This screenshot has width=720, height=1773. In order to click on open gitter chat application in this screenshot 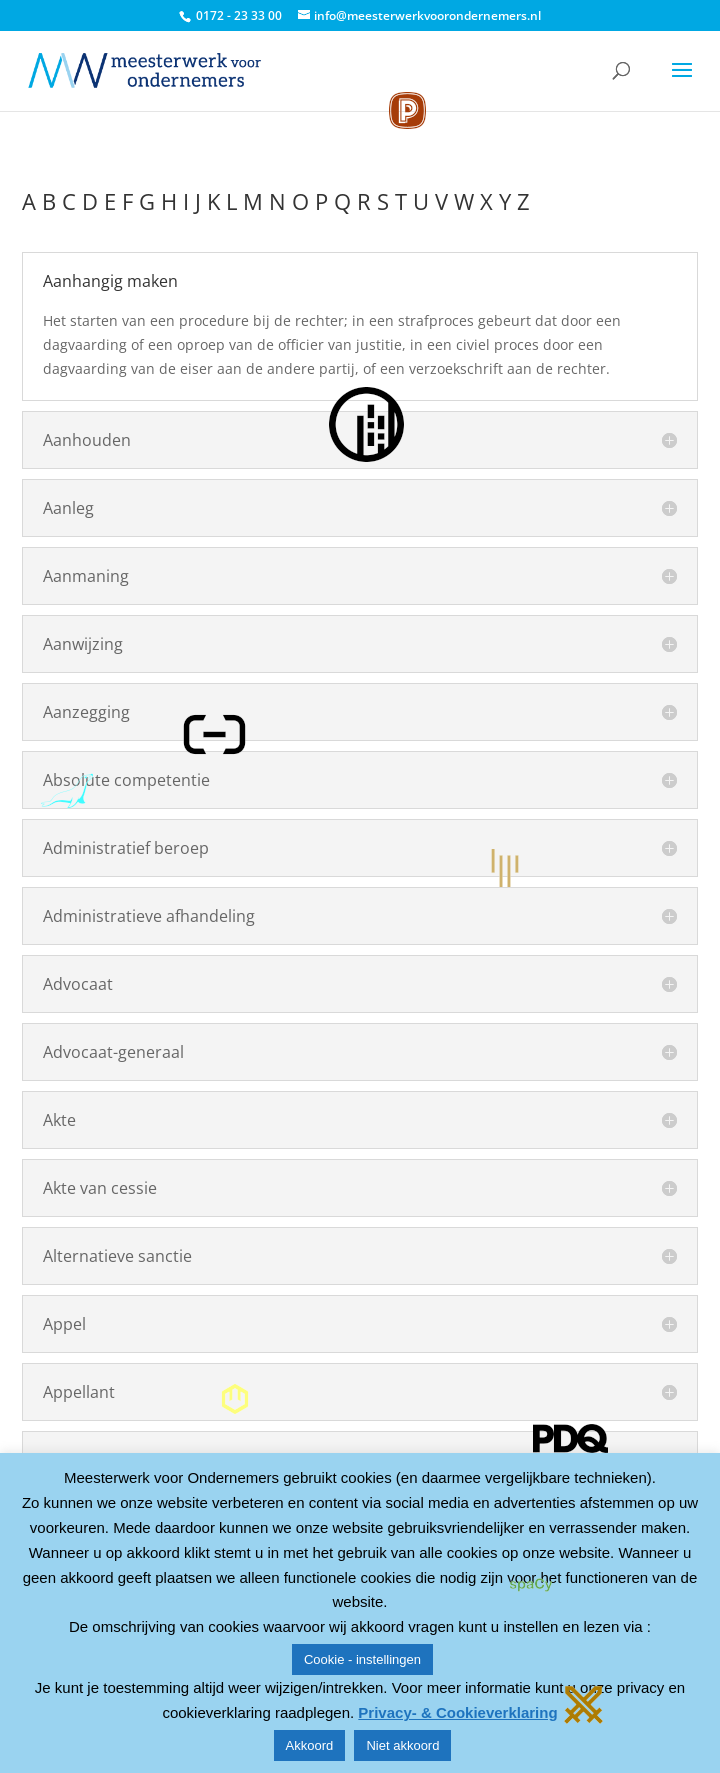, I will do `click(505, 868)`.